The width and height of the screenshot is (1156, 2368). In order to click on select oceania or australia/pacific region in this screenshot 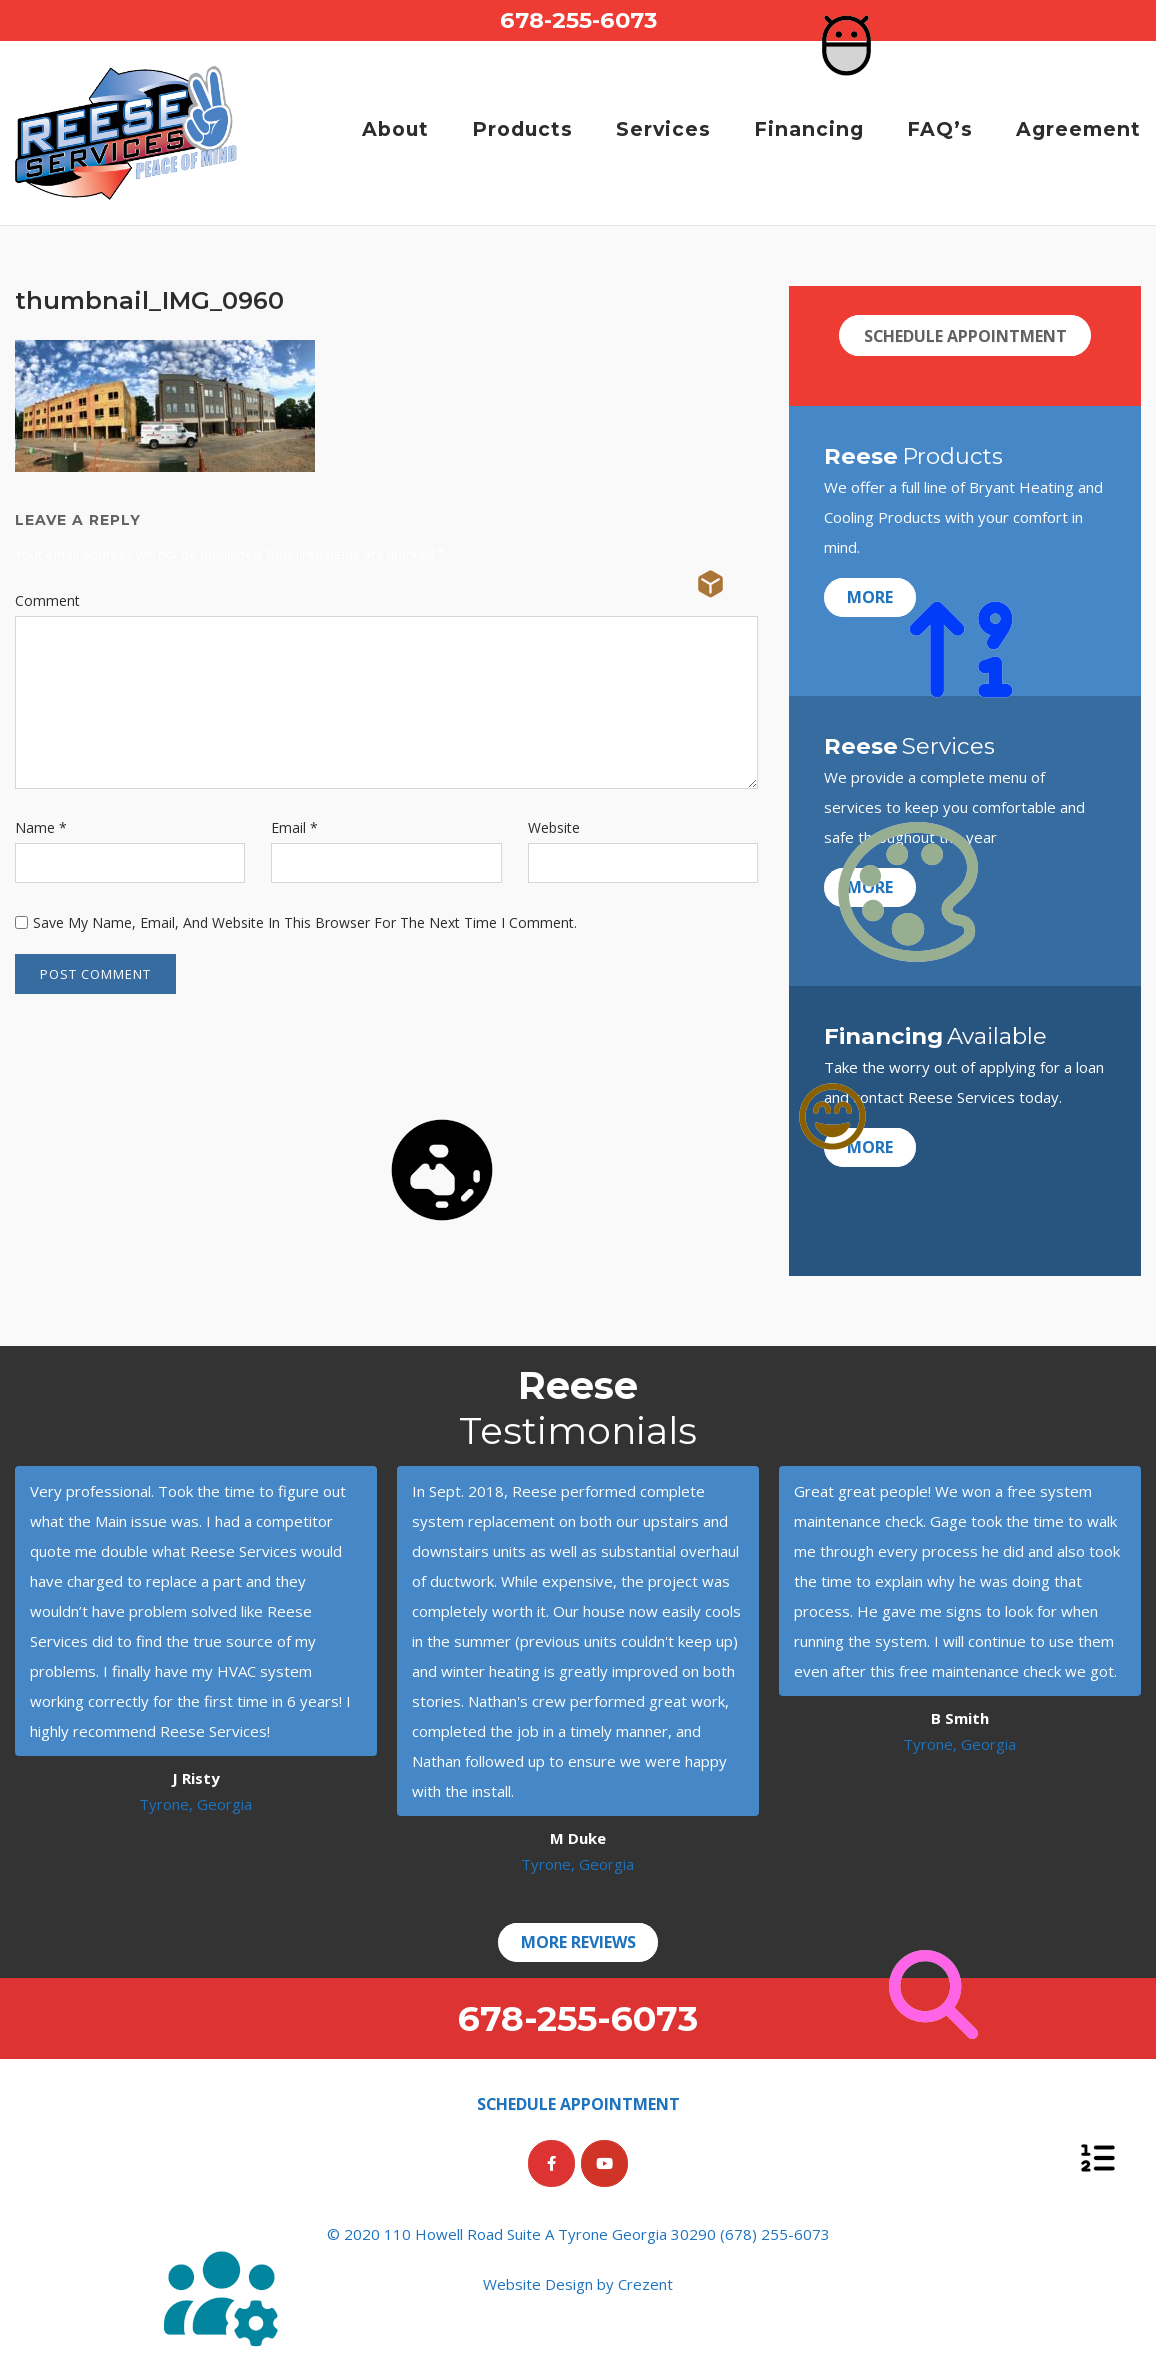, I will do `click(442, 1170)`.